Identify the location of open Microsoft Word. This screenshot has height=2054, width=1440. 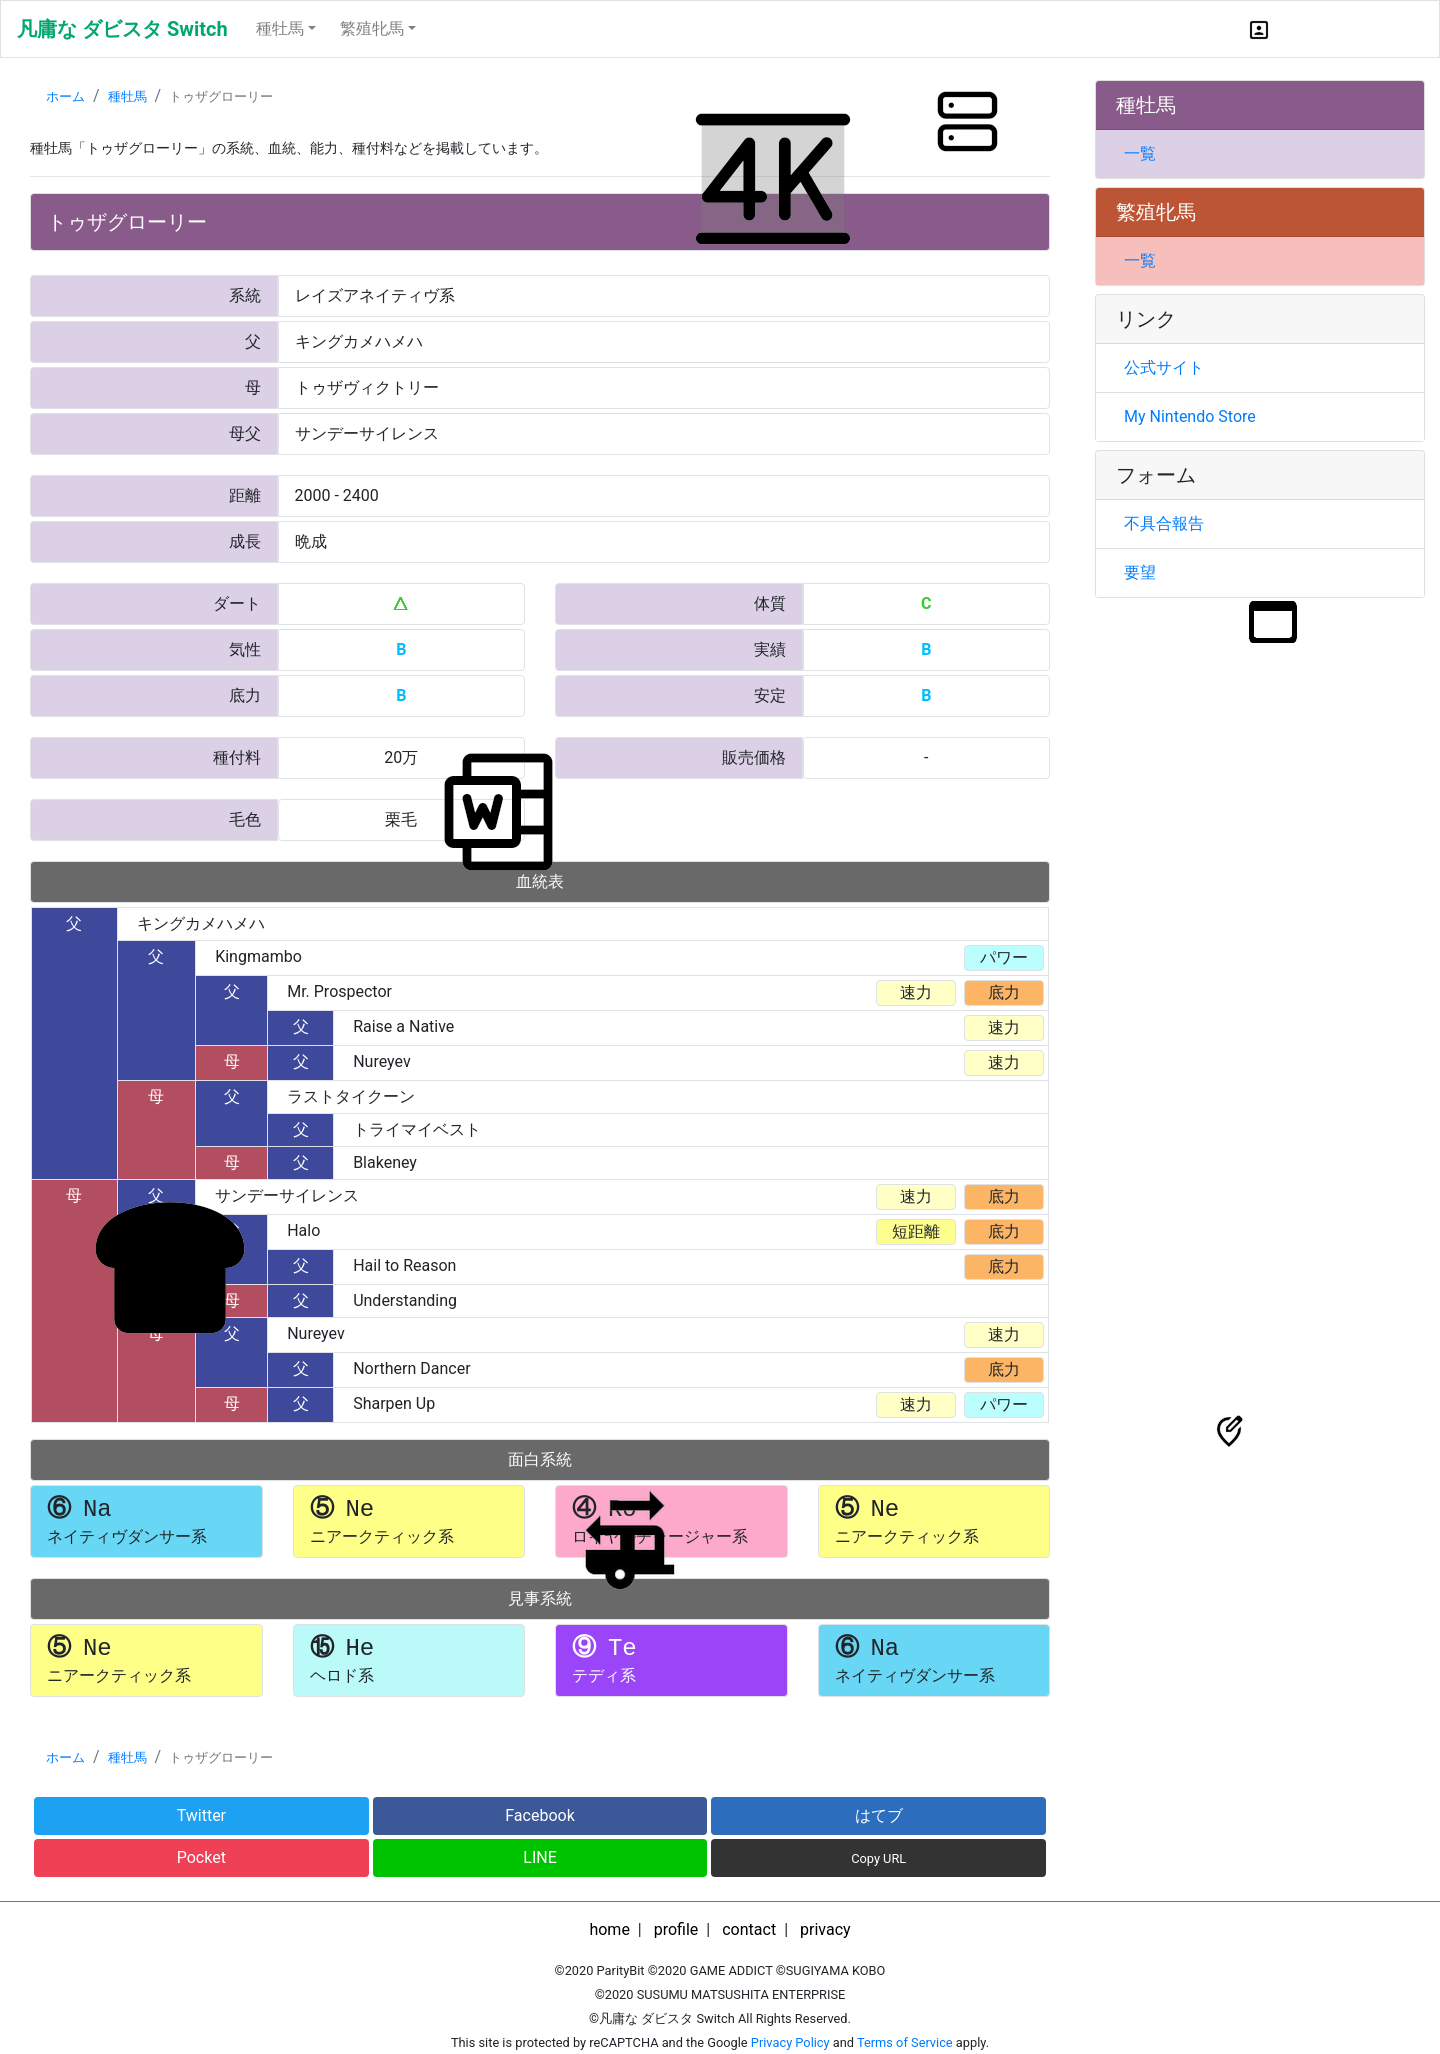
(503, 812).